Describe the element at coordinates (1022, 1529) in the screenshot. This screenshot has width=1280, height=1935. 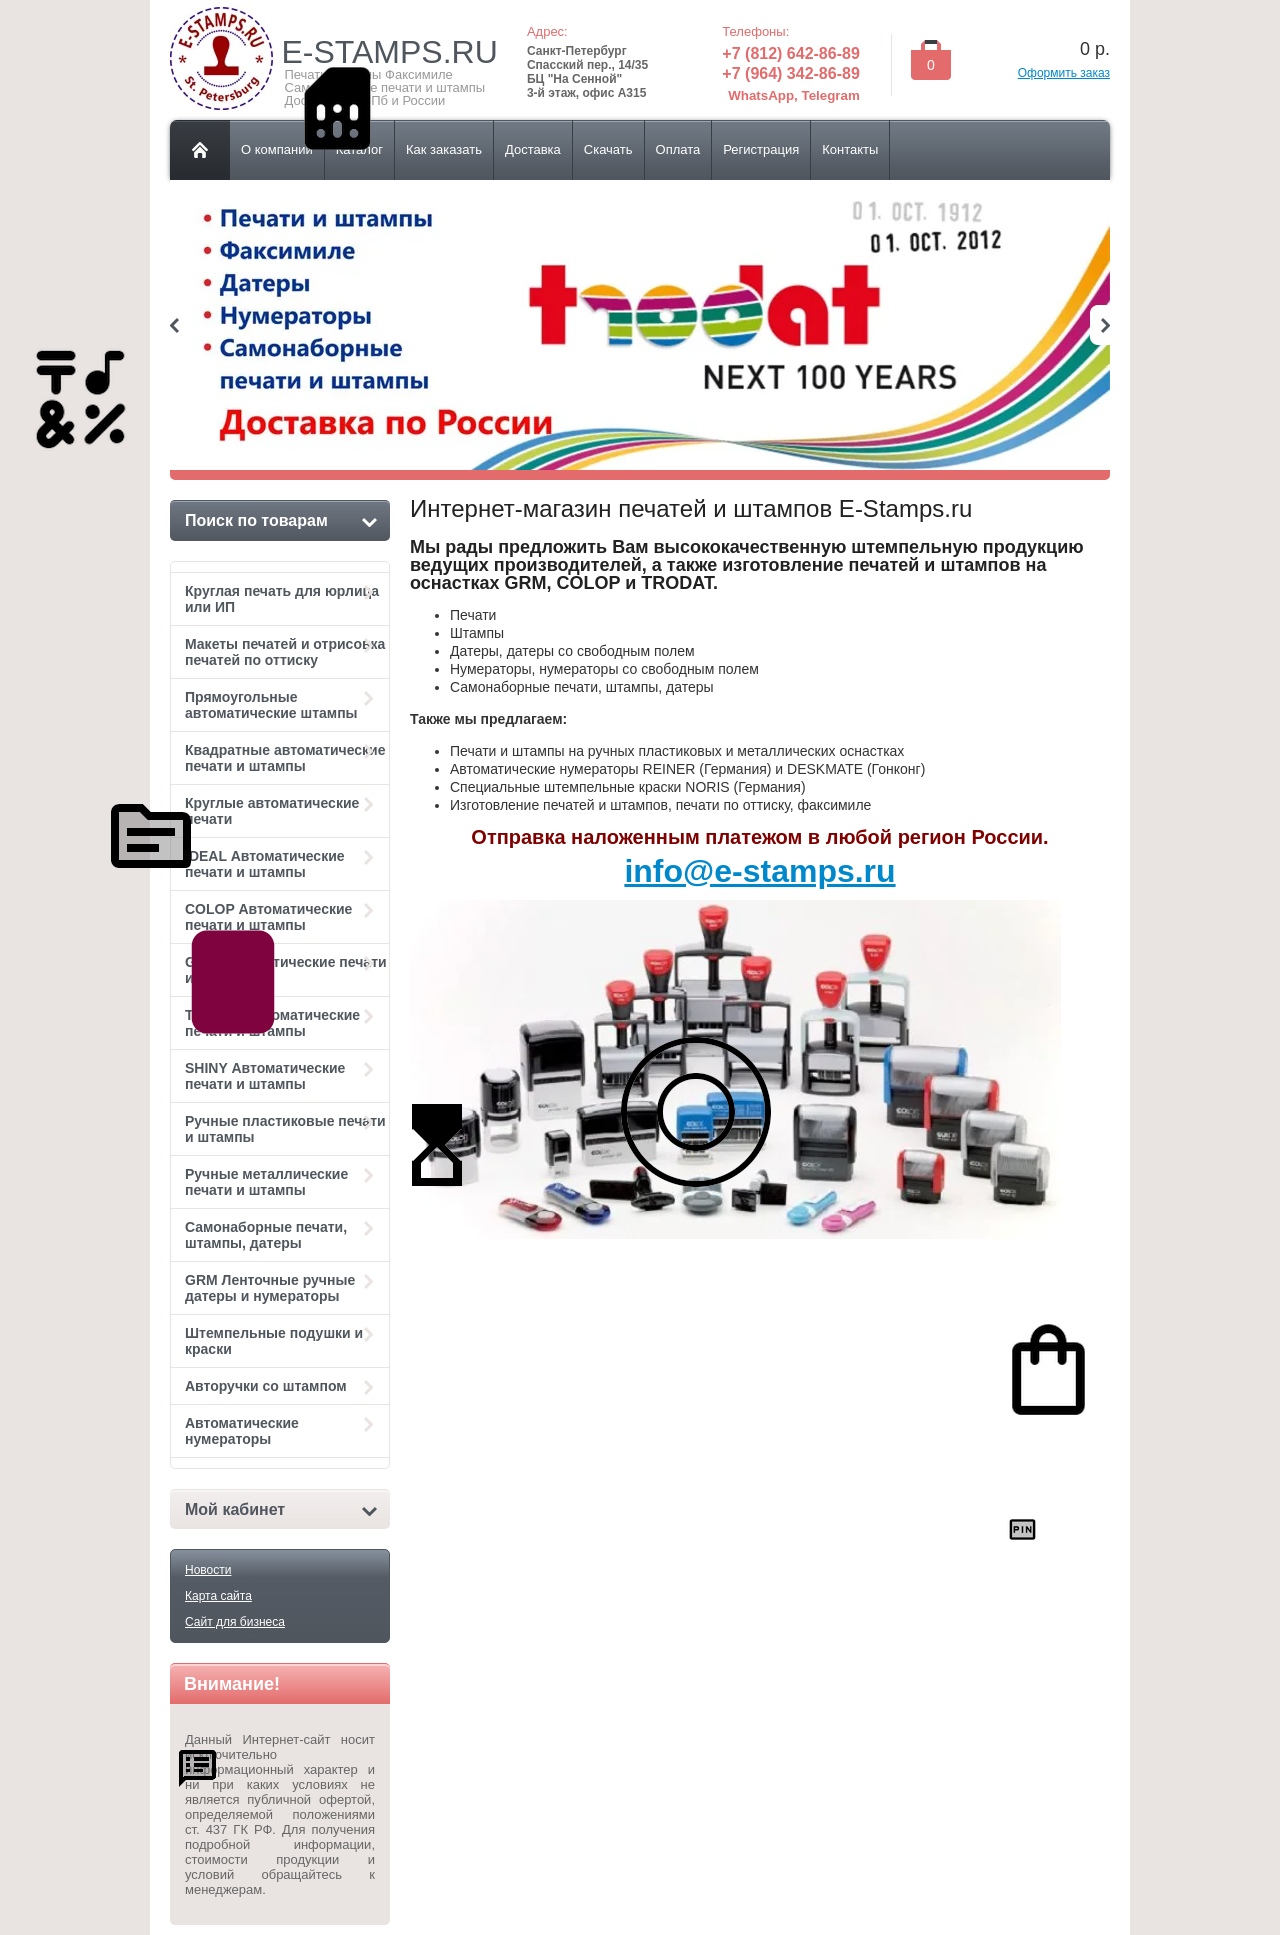
I see `enter or manage your PIN code` at that location.